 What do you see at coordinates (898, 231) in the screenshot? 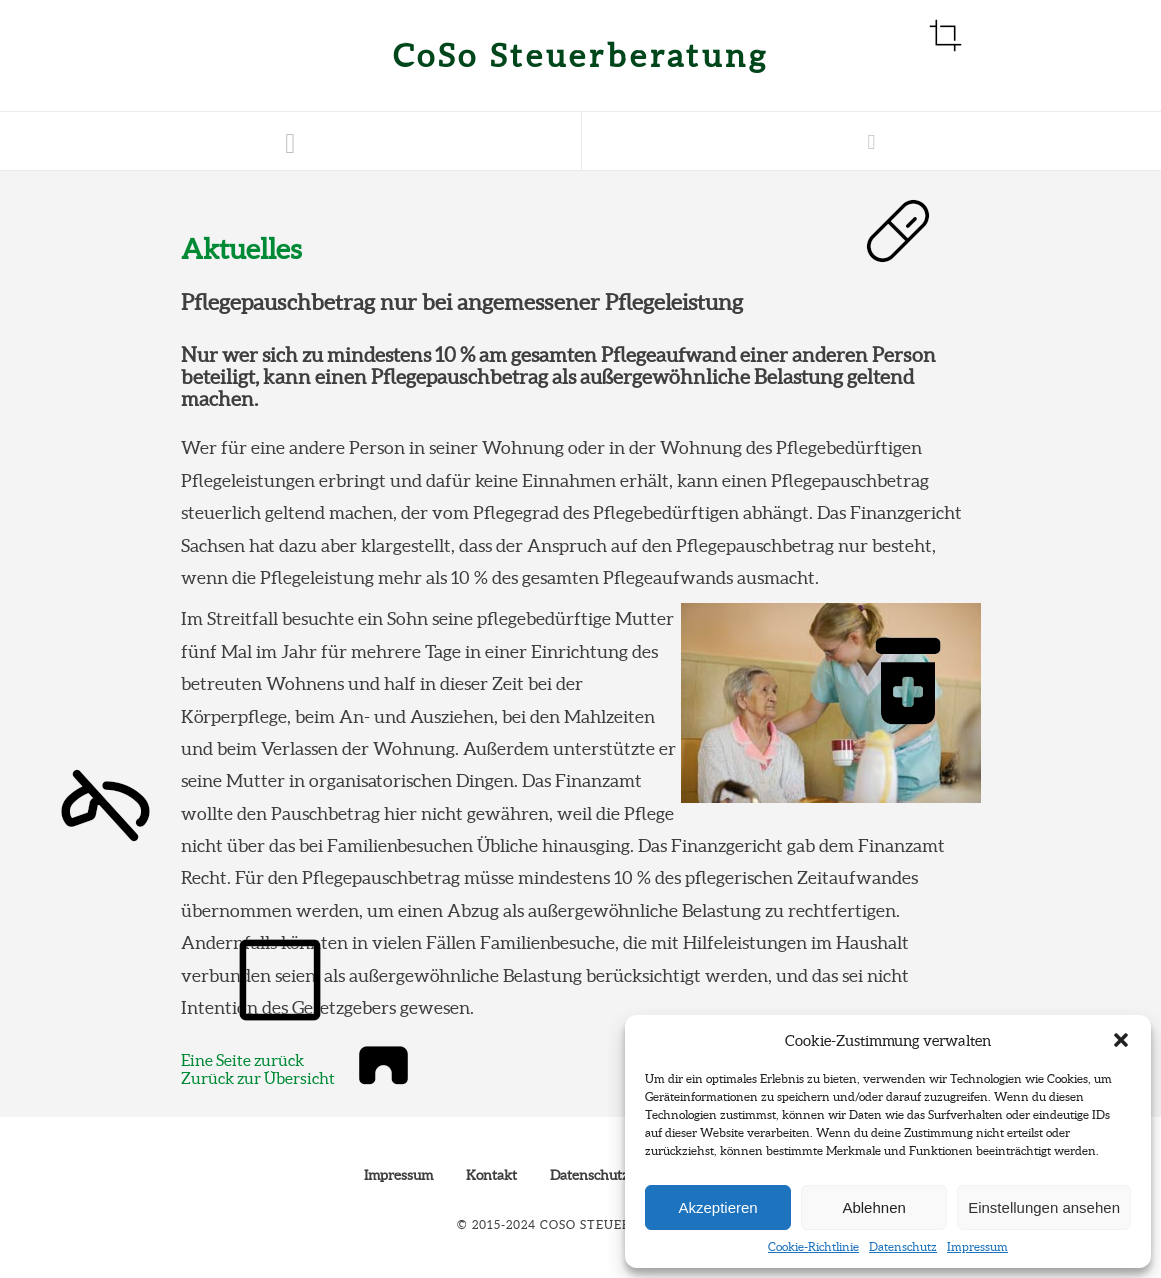
I see `access medication or health information` at bounding box center [898, 231].